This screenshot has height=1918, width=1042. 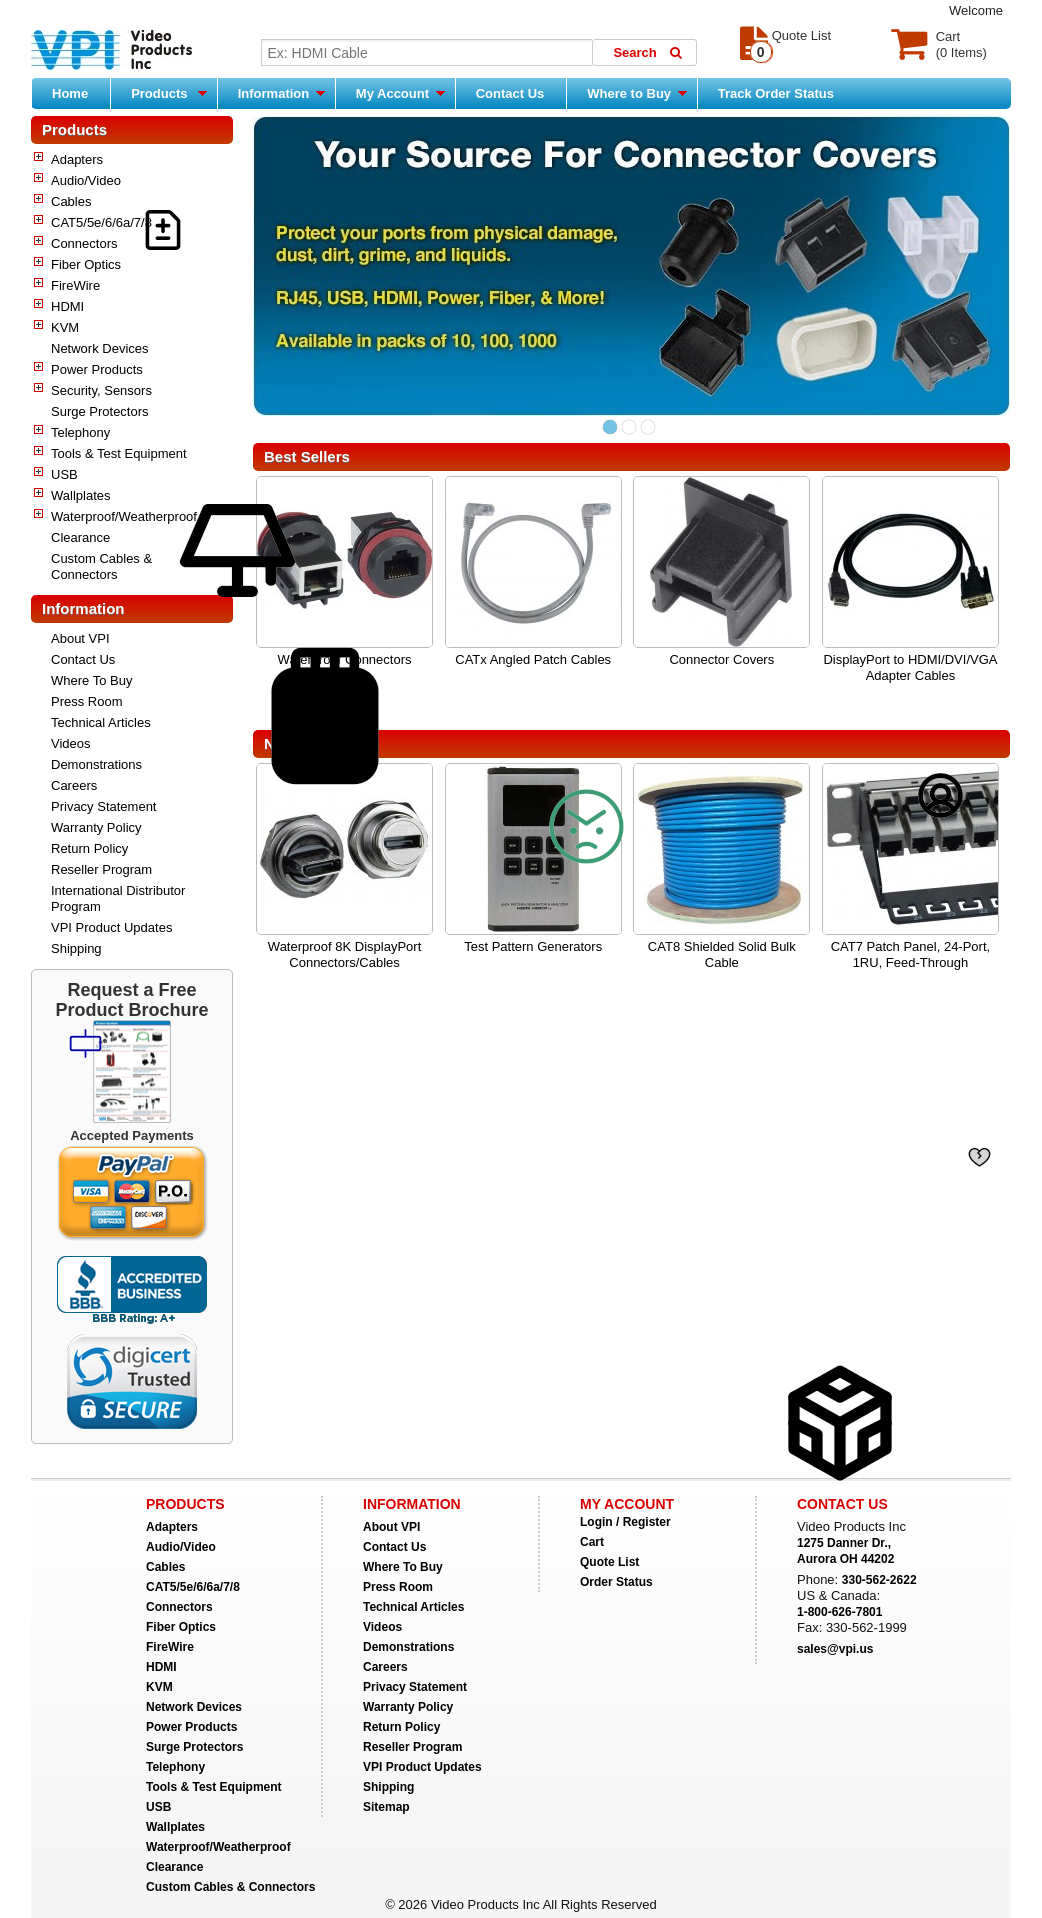 What do you see at coordinates (85, 1043) in the screenshot?
I see `align object to horizontal center` at bounding box center [85, 1043].